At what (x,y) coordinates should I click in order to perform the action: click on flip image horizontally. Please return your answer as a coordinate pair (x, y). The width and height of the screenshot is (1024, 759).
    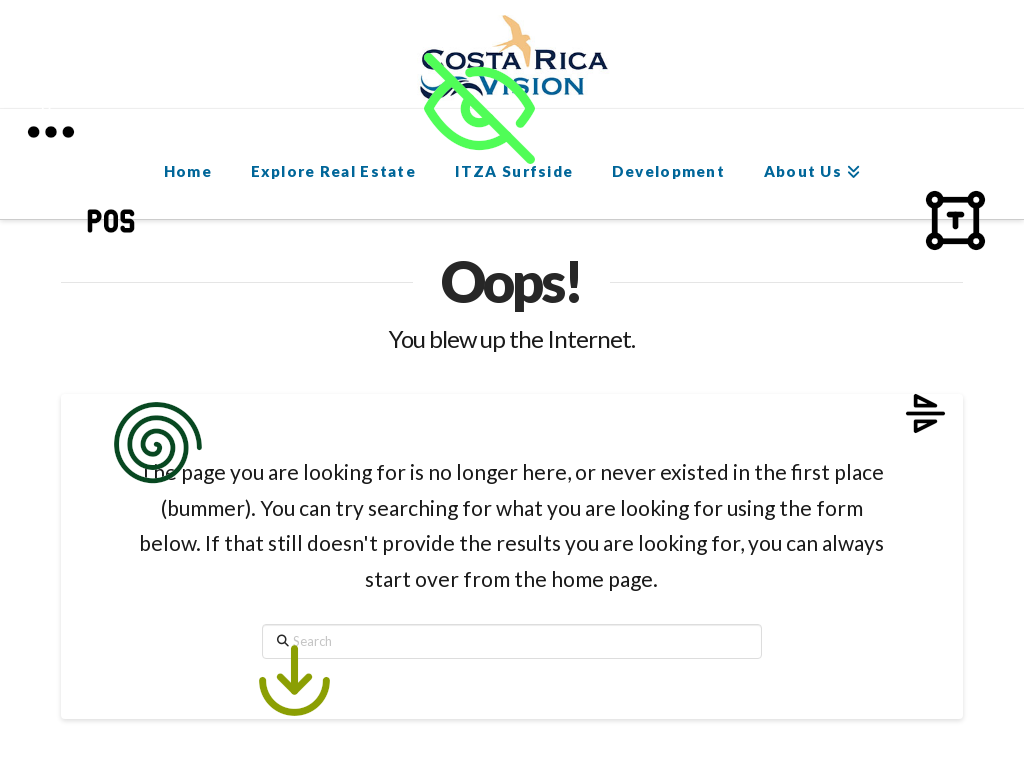
    Looking at the image, I should click on (925, 413).